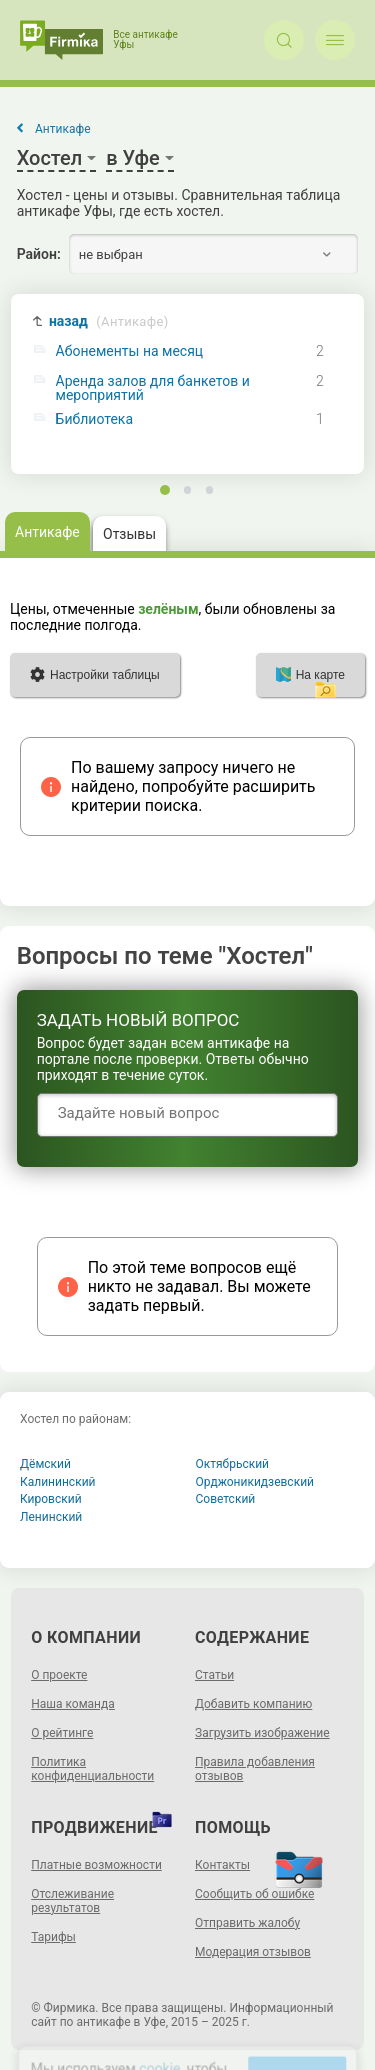 The image size is (375, 2070). I want to click on search within folder contents, so click(325, 690).